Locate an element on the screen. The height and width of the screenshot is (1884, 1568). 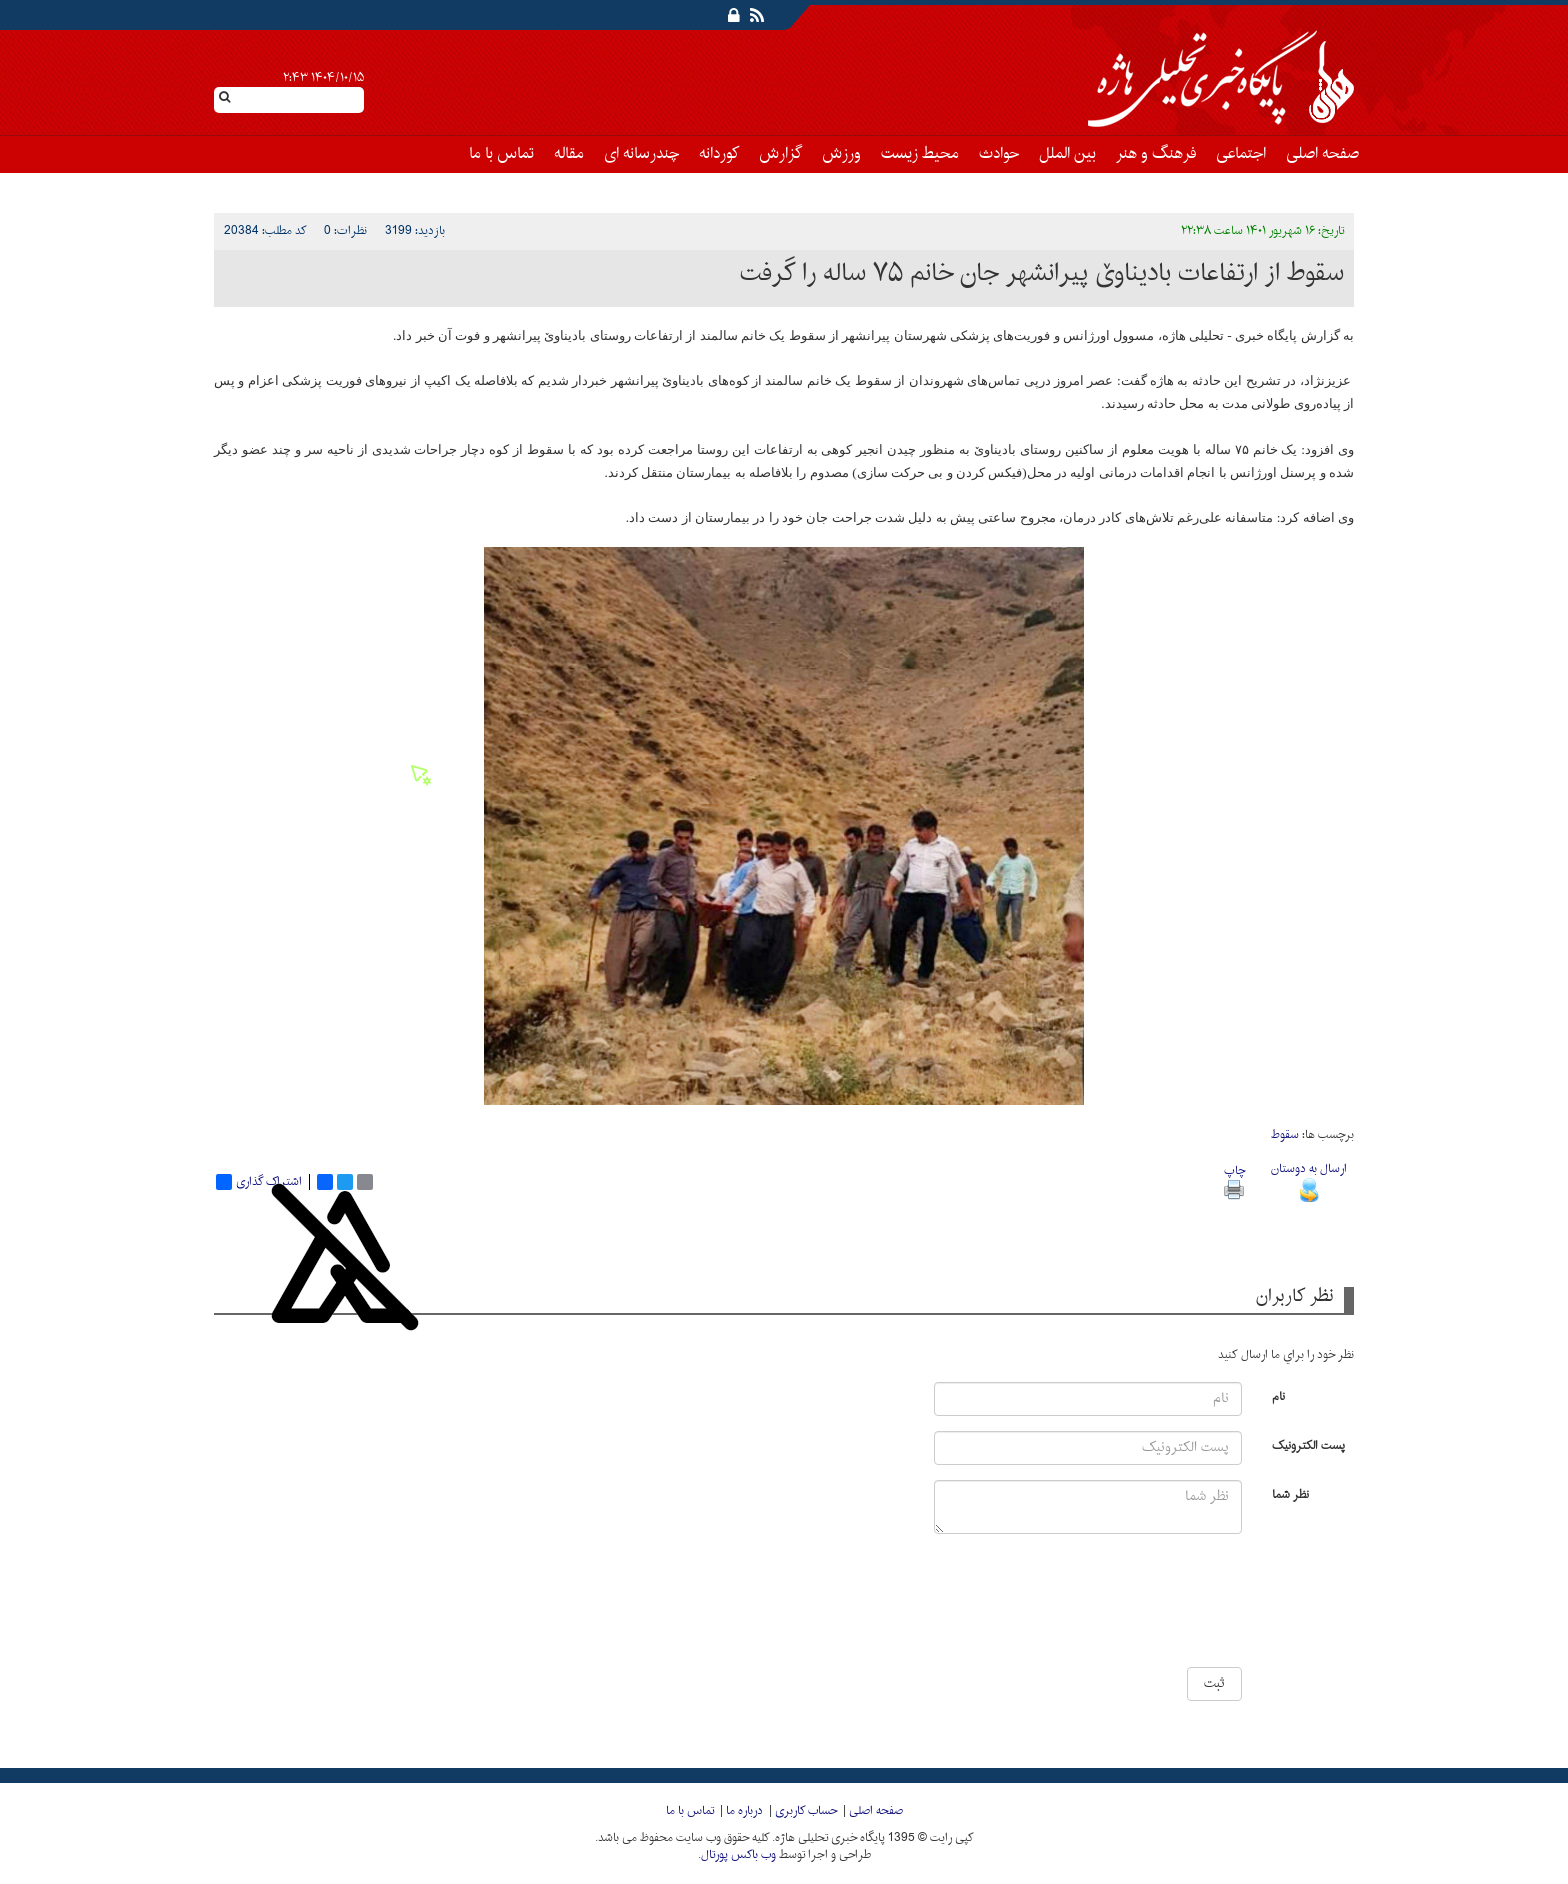
camping site unavailable or closed is located at coordinates (345, 1257).